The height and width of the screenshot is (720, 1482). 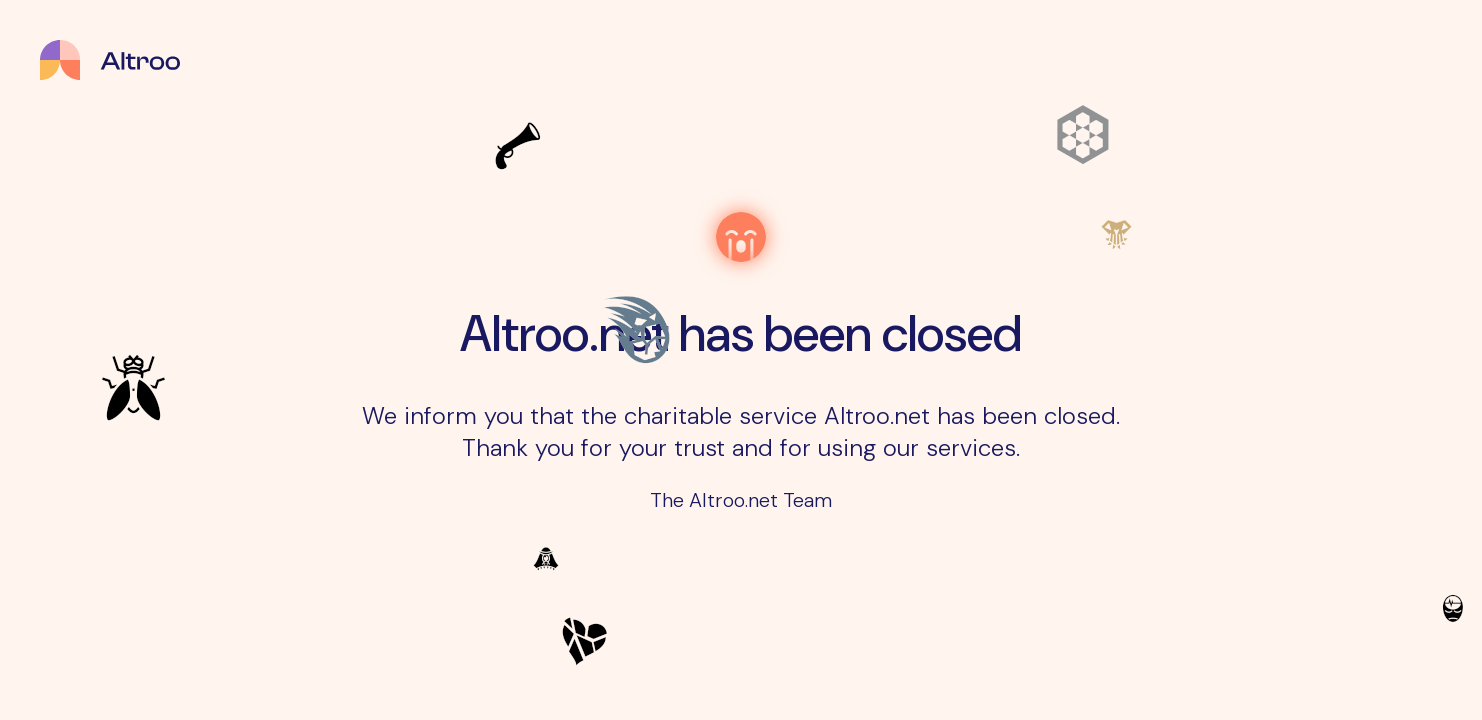 What do you see at coordinates (584, 641) in the screenshot?
I see `indicates a broken heart or heartbreak status` at bounding box center [584, 641].